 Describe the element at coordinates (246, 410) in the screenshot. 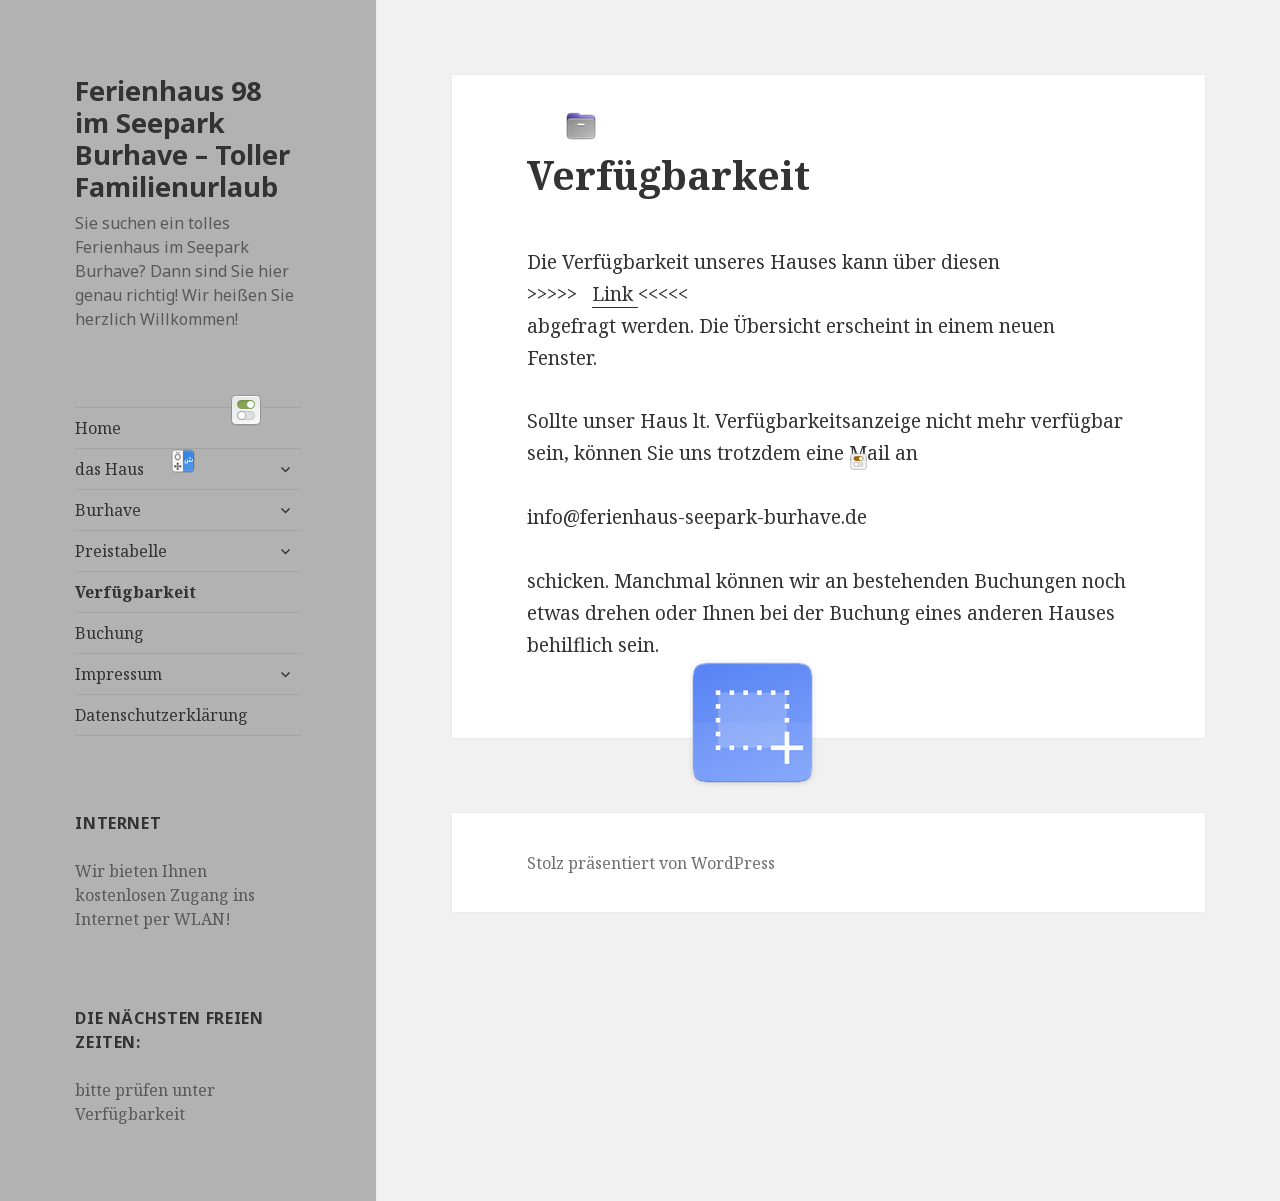

I see `open desktop preferences or settings` at that location.